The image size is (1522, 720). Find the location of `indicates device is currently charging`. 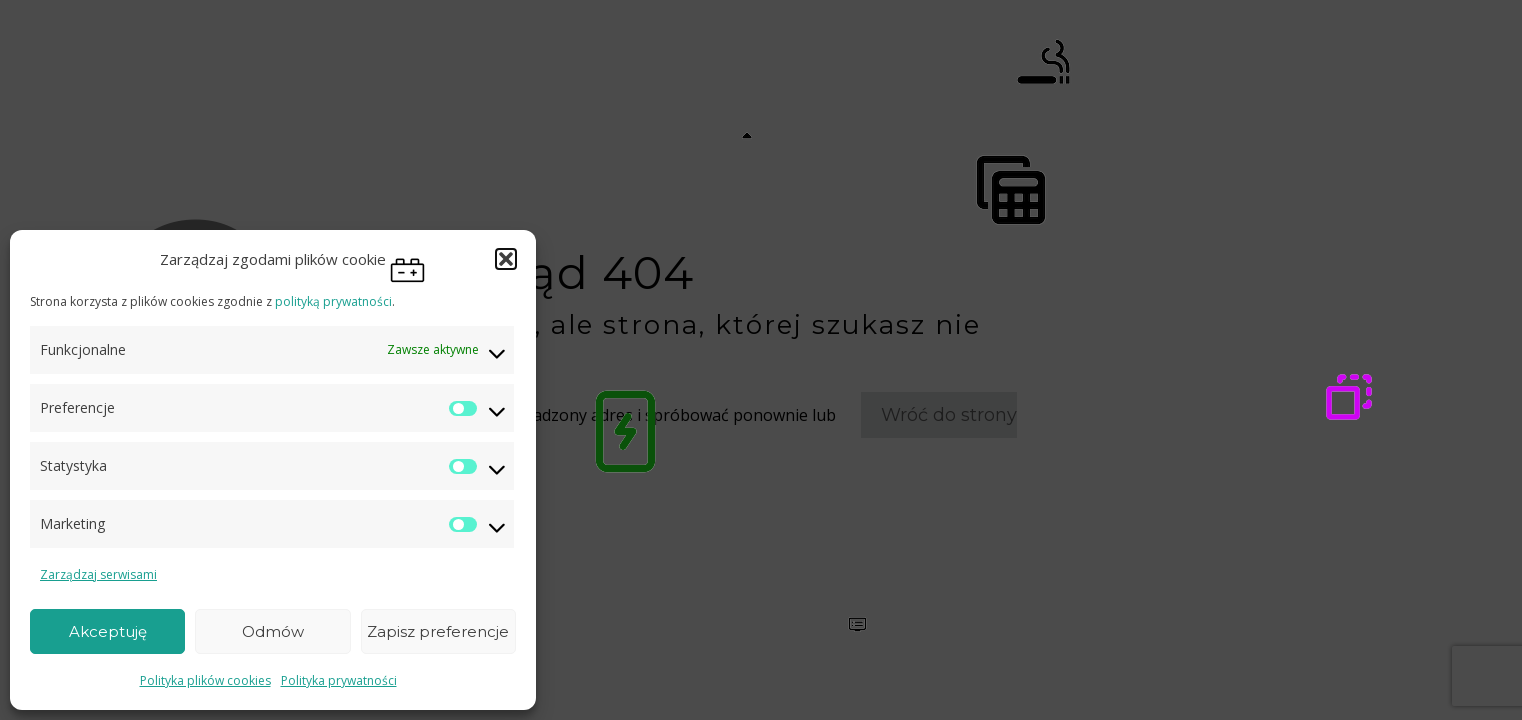

indicates device is currently charging is located at coordinates (625, 431).